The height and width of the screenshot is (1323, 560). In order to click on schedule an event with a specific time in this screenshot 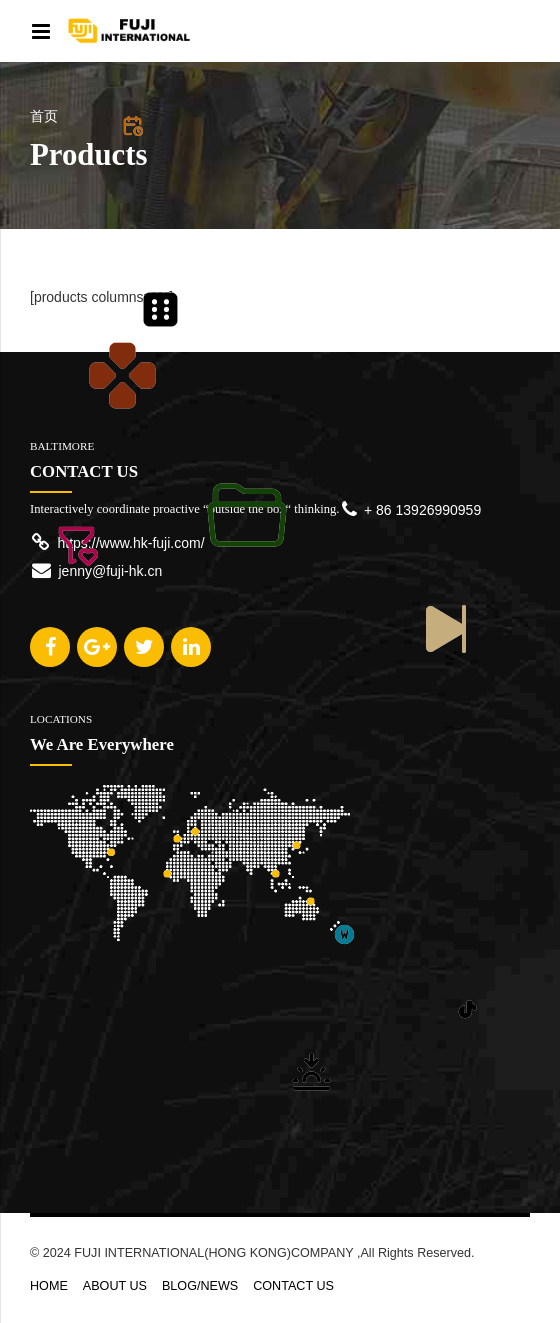, I will do `click(132, 125)`.